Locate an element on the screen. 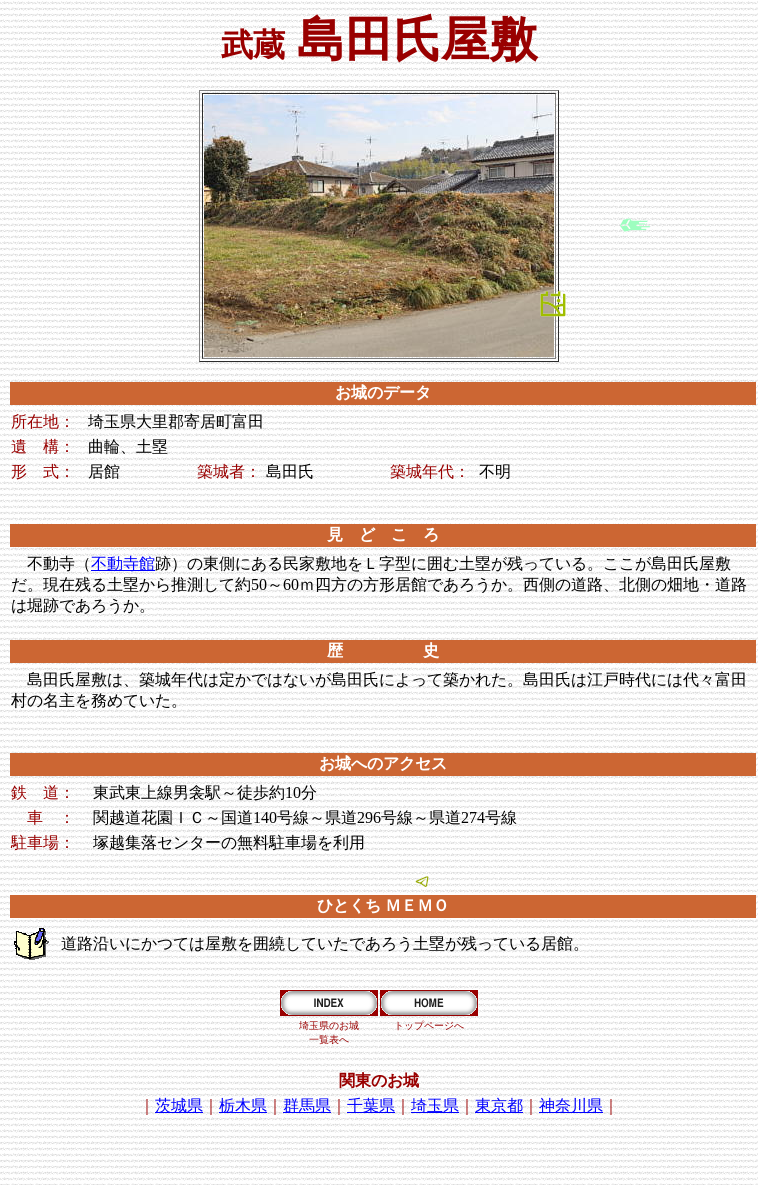  view photo gallery is located at coordinates (553, 305).